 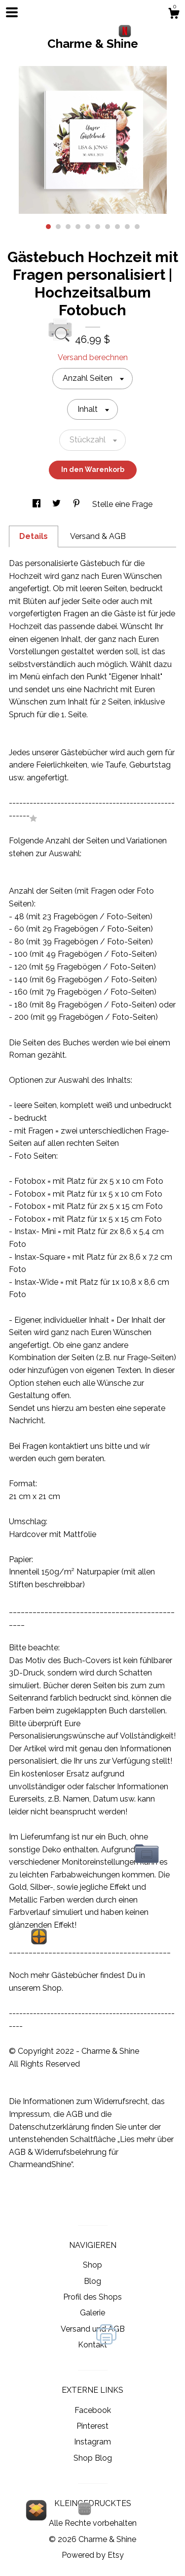 What do you see at coordinates (33, 818) in the screenshot?
I see `indicates a favorited or starred item` at bounding box center [33, 818].